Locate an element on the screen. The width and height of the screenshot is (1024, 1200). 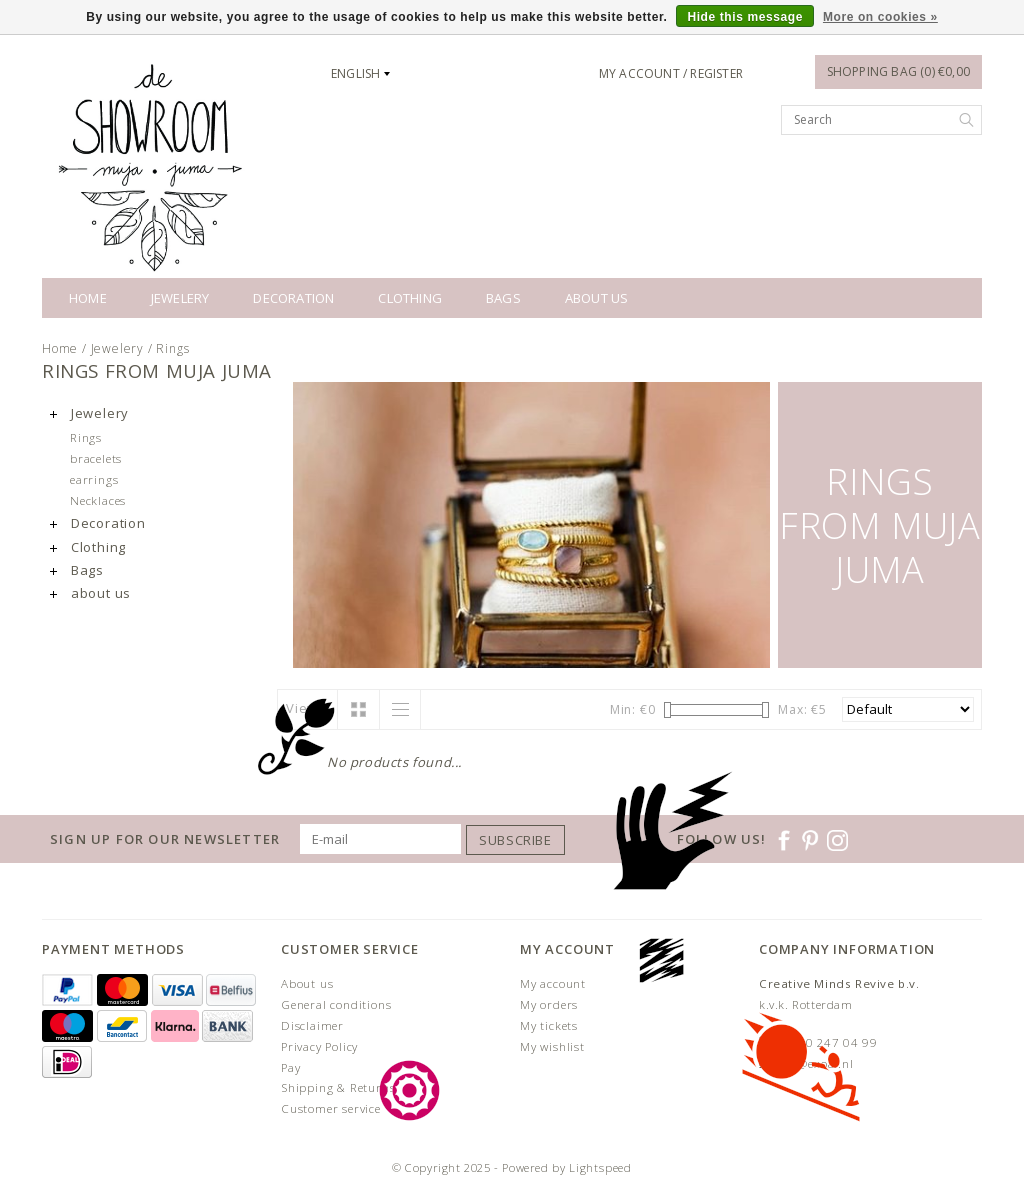
indicates a closed or dormant plant in a gardening game is located at coordinates (296, 737).